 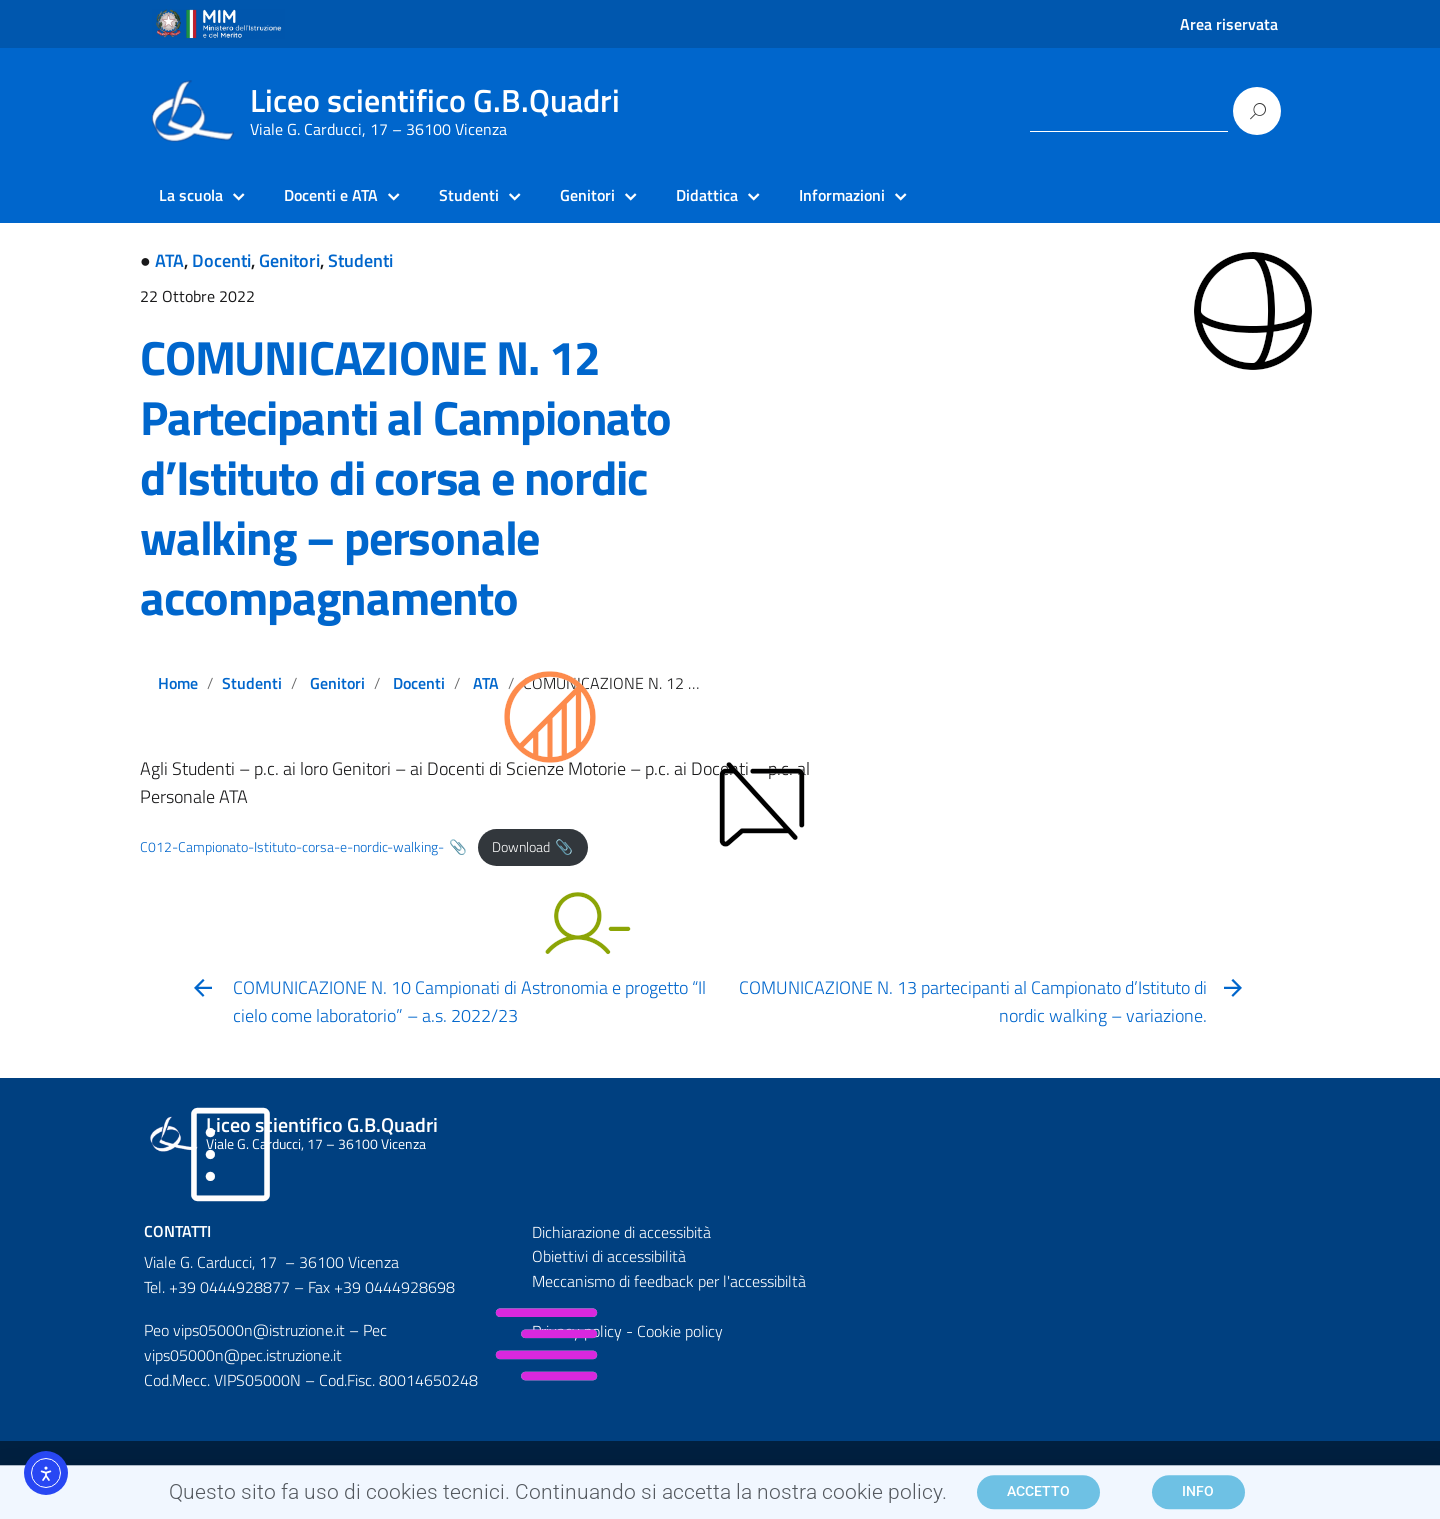 I want to click on remove a user or contact, so click(x=585, y=926).